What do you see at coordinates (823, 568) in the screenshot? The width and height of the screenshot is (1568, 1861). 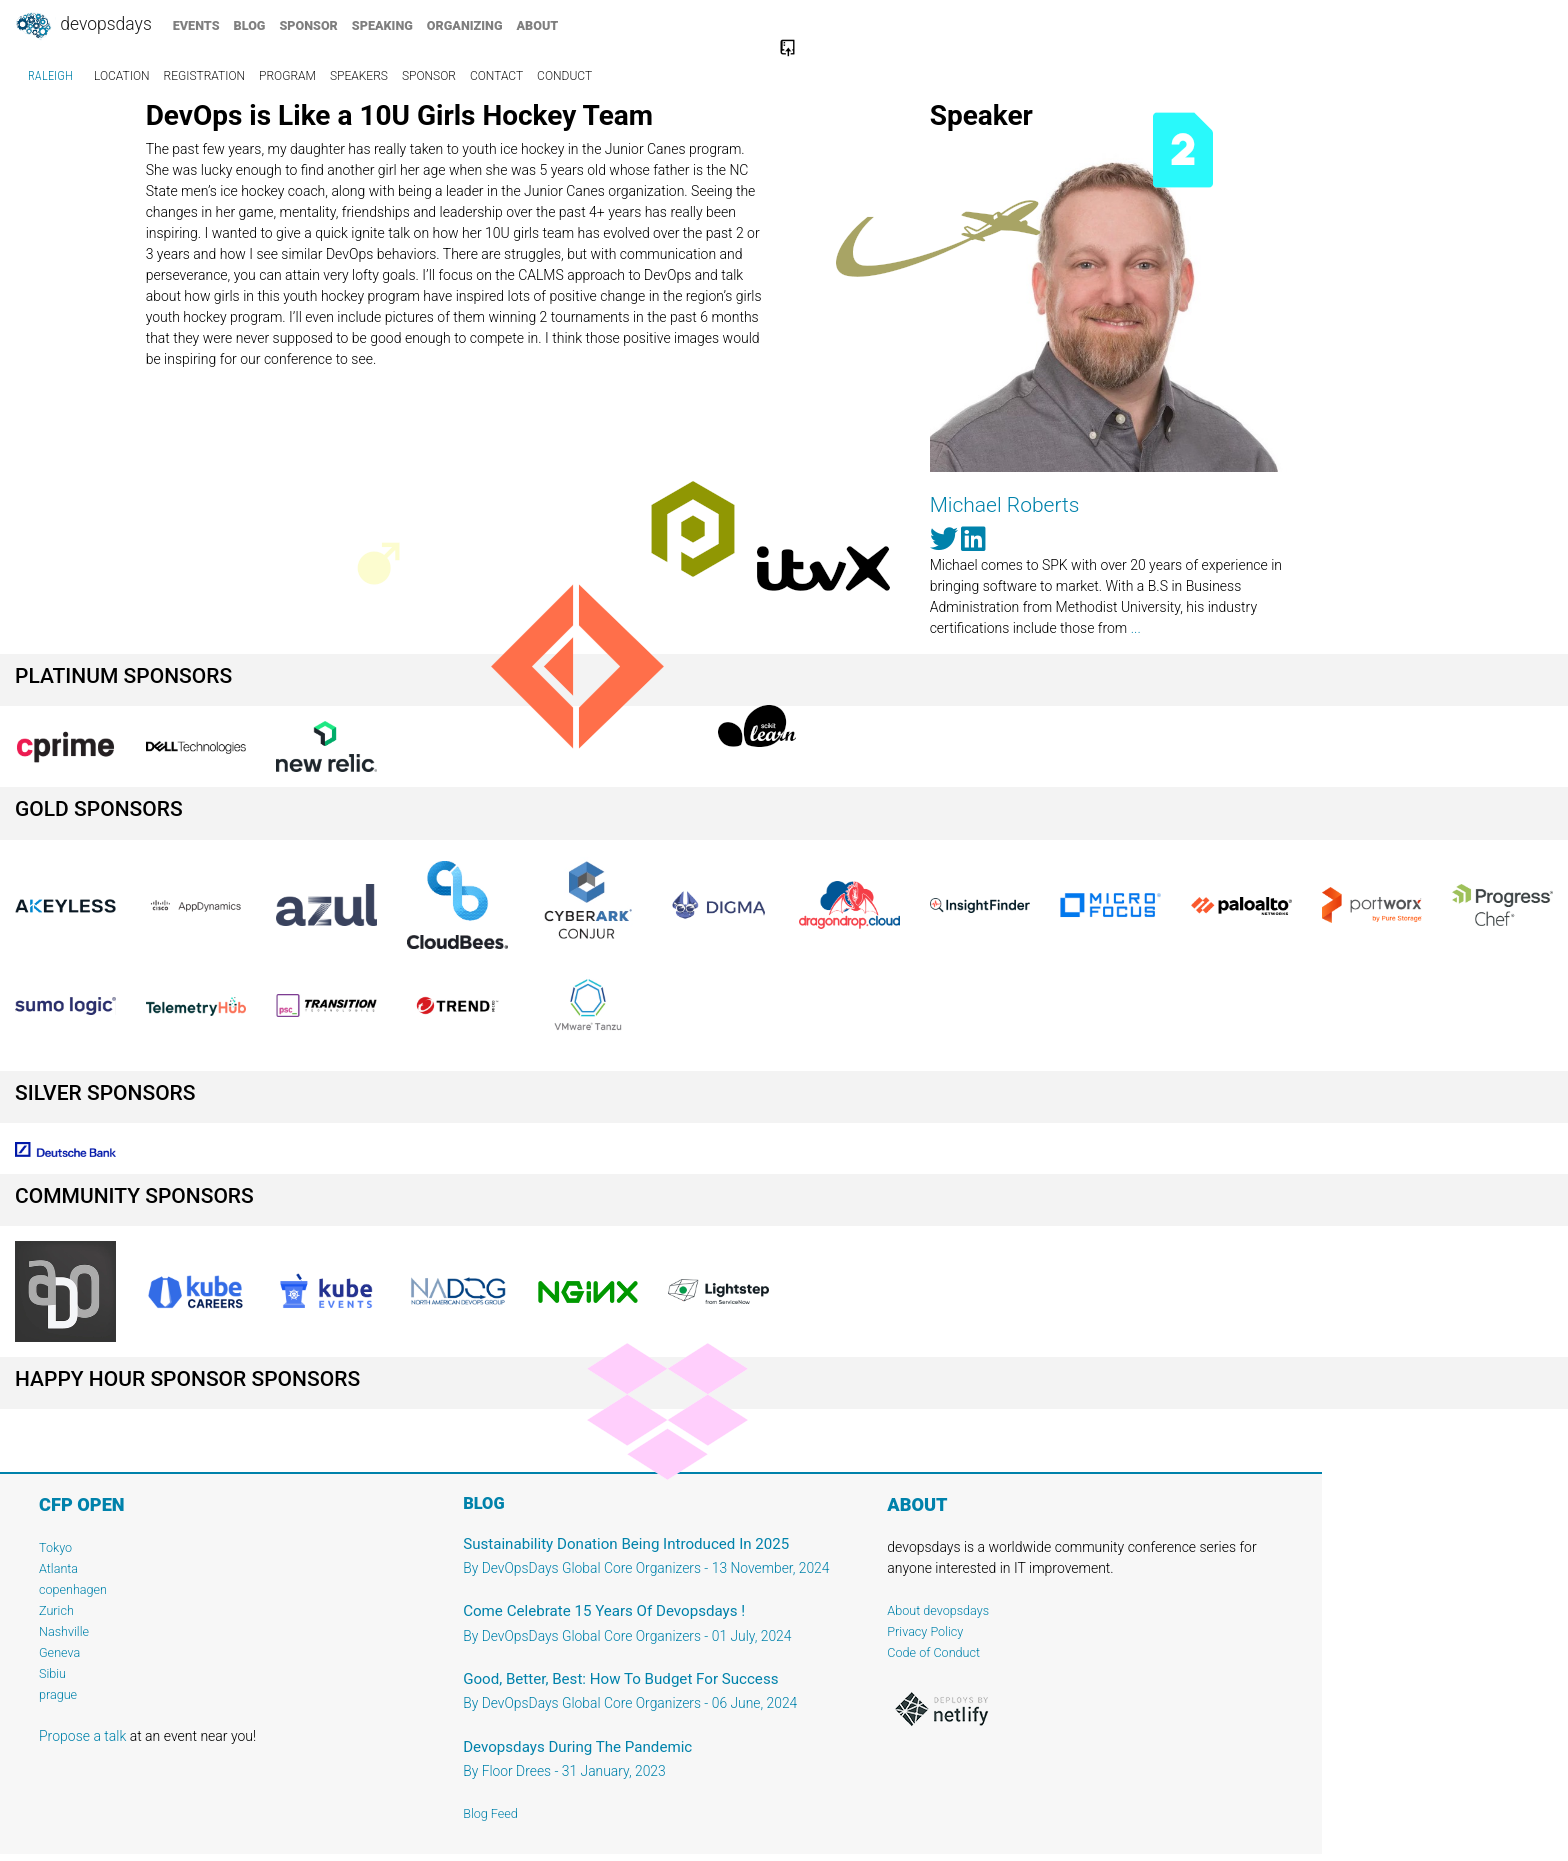 I see `open the ITVX streaming app` at bounding box center [823, 568].